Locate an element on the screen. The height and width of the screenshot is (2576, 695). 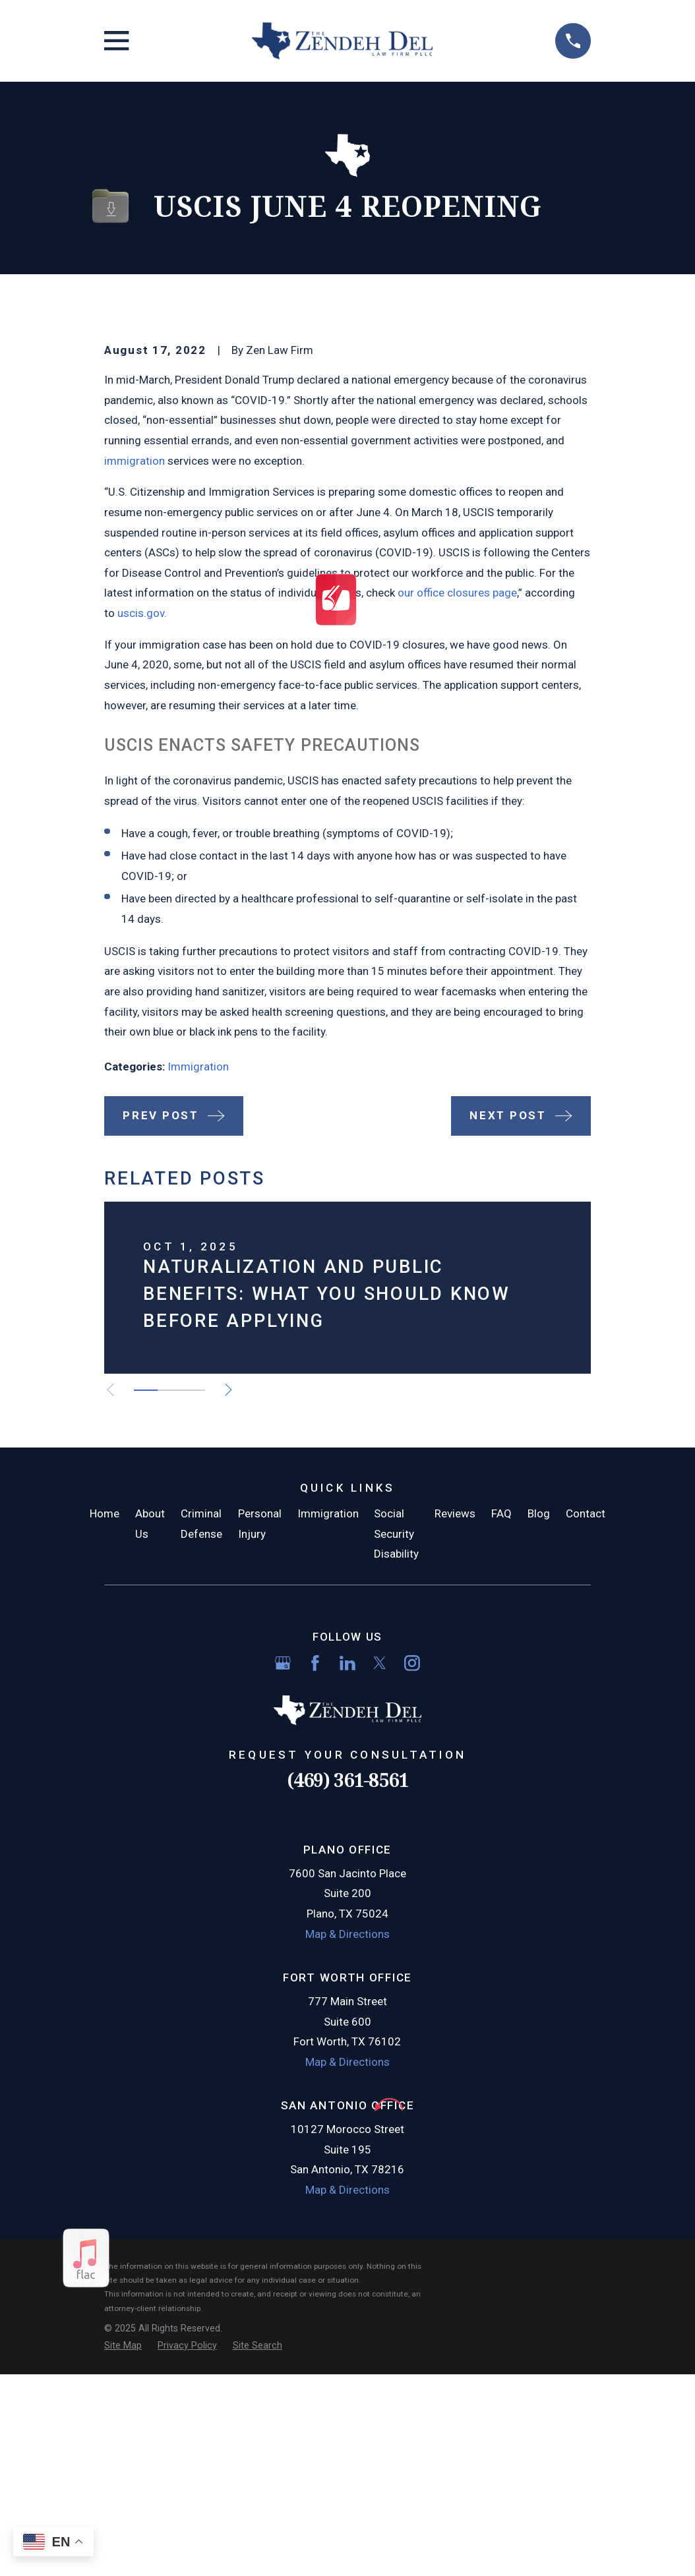
open downloads folder is located at coordinates (110, 206).